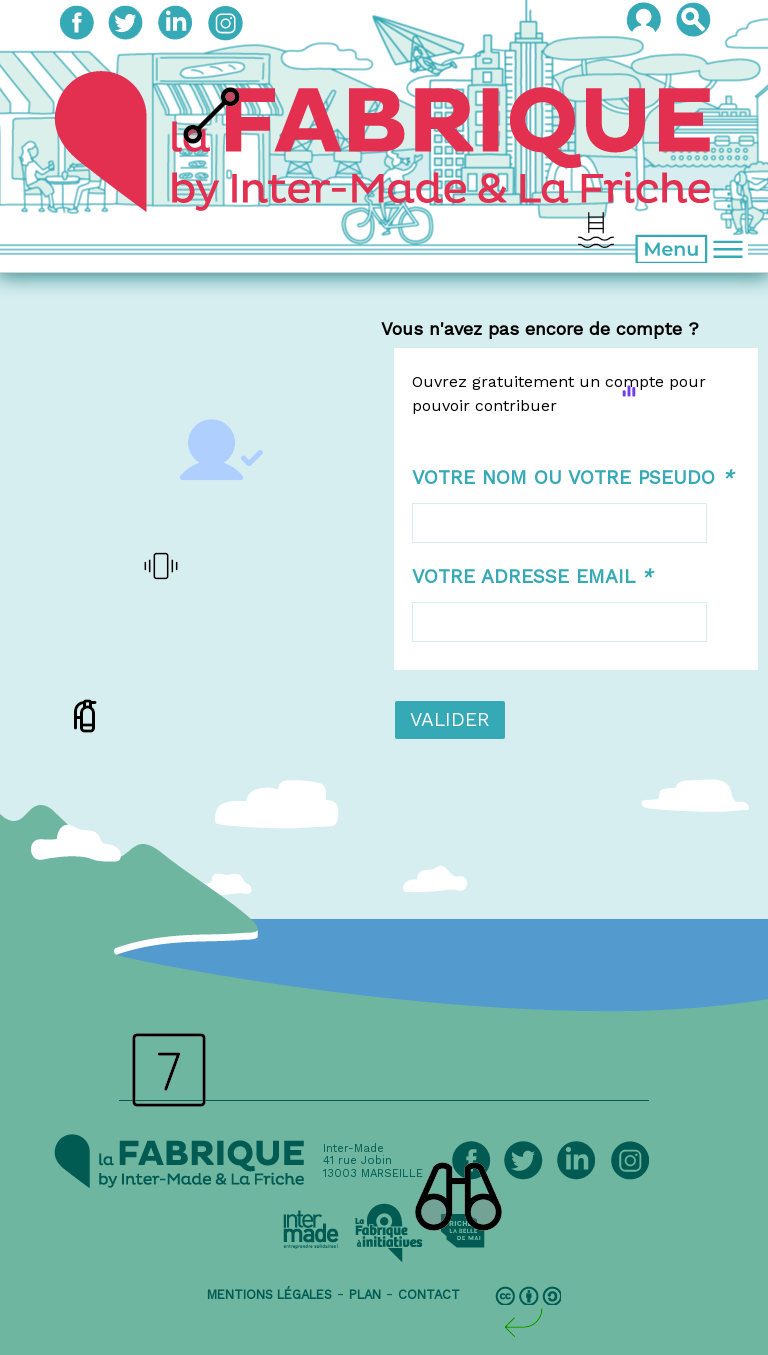 The height and width of the screenshot is (1355, 768). What do you see at coordinates (86, 716) in the screenshot?
I see `access fire safety information` at bounding box center [86, 716].